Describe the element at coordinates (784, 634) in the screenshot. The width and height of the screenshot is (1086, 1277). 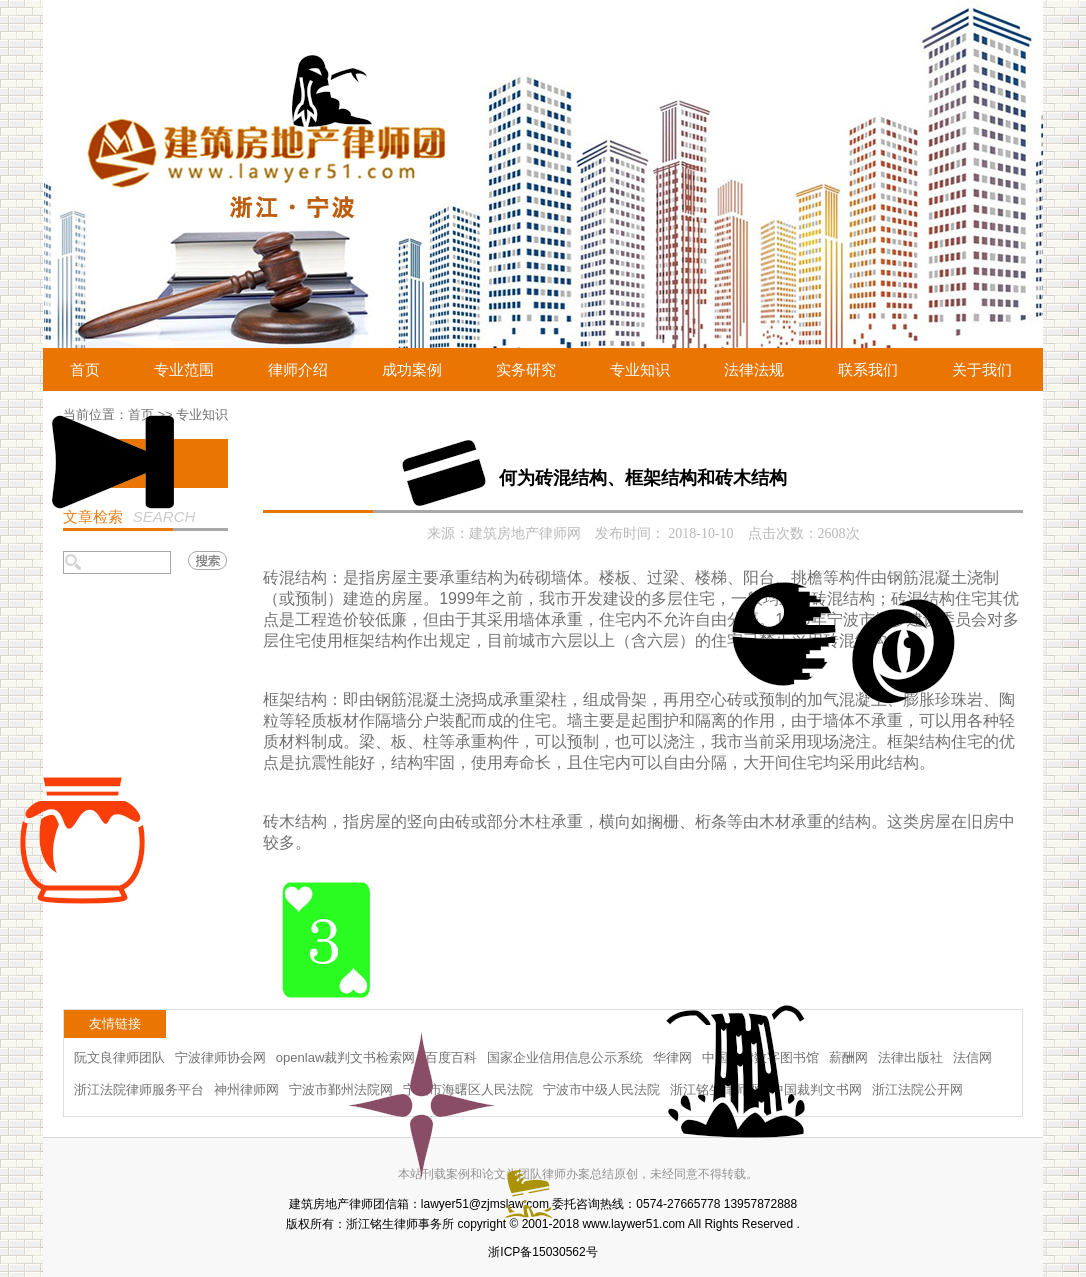
I see `Death Star icon from Star Wars franchise` at that location.